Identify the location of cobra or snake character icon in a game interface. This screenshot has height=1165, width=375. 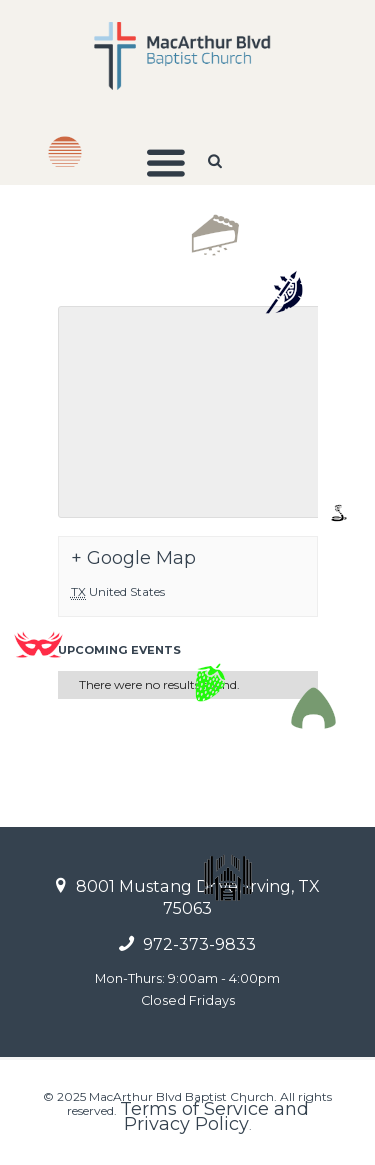
(339, 513).